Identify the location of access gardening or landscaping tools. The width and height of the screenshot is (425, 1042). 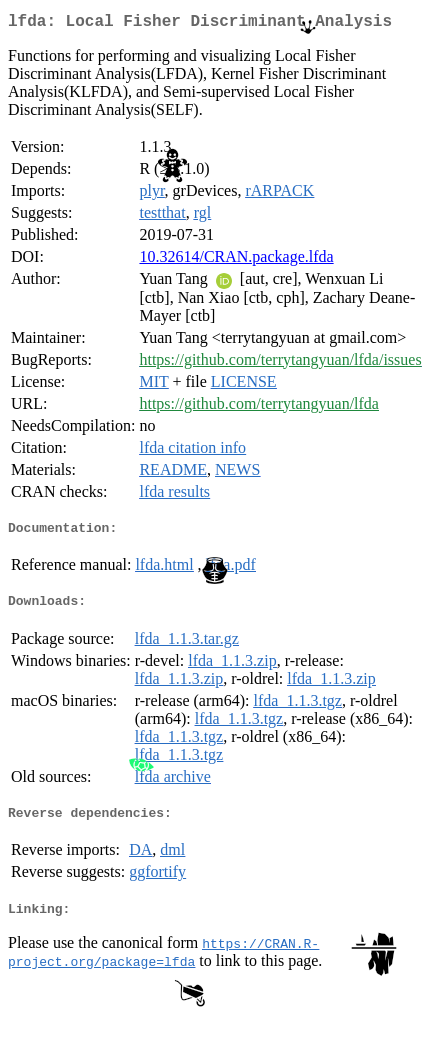
(189, 993).